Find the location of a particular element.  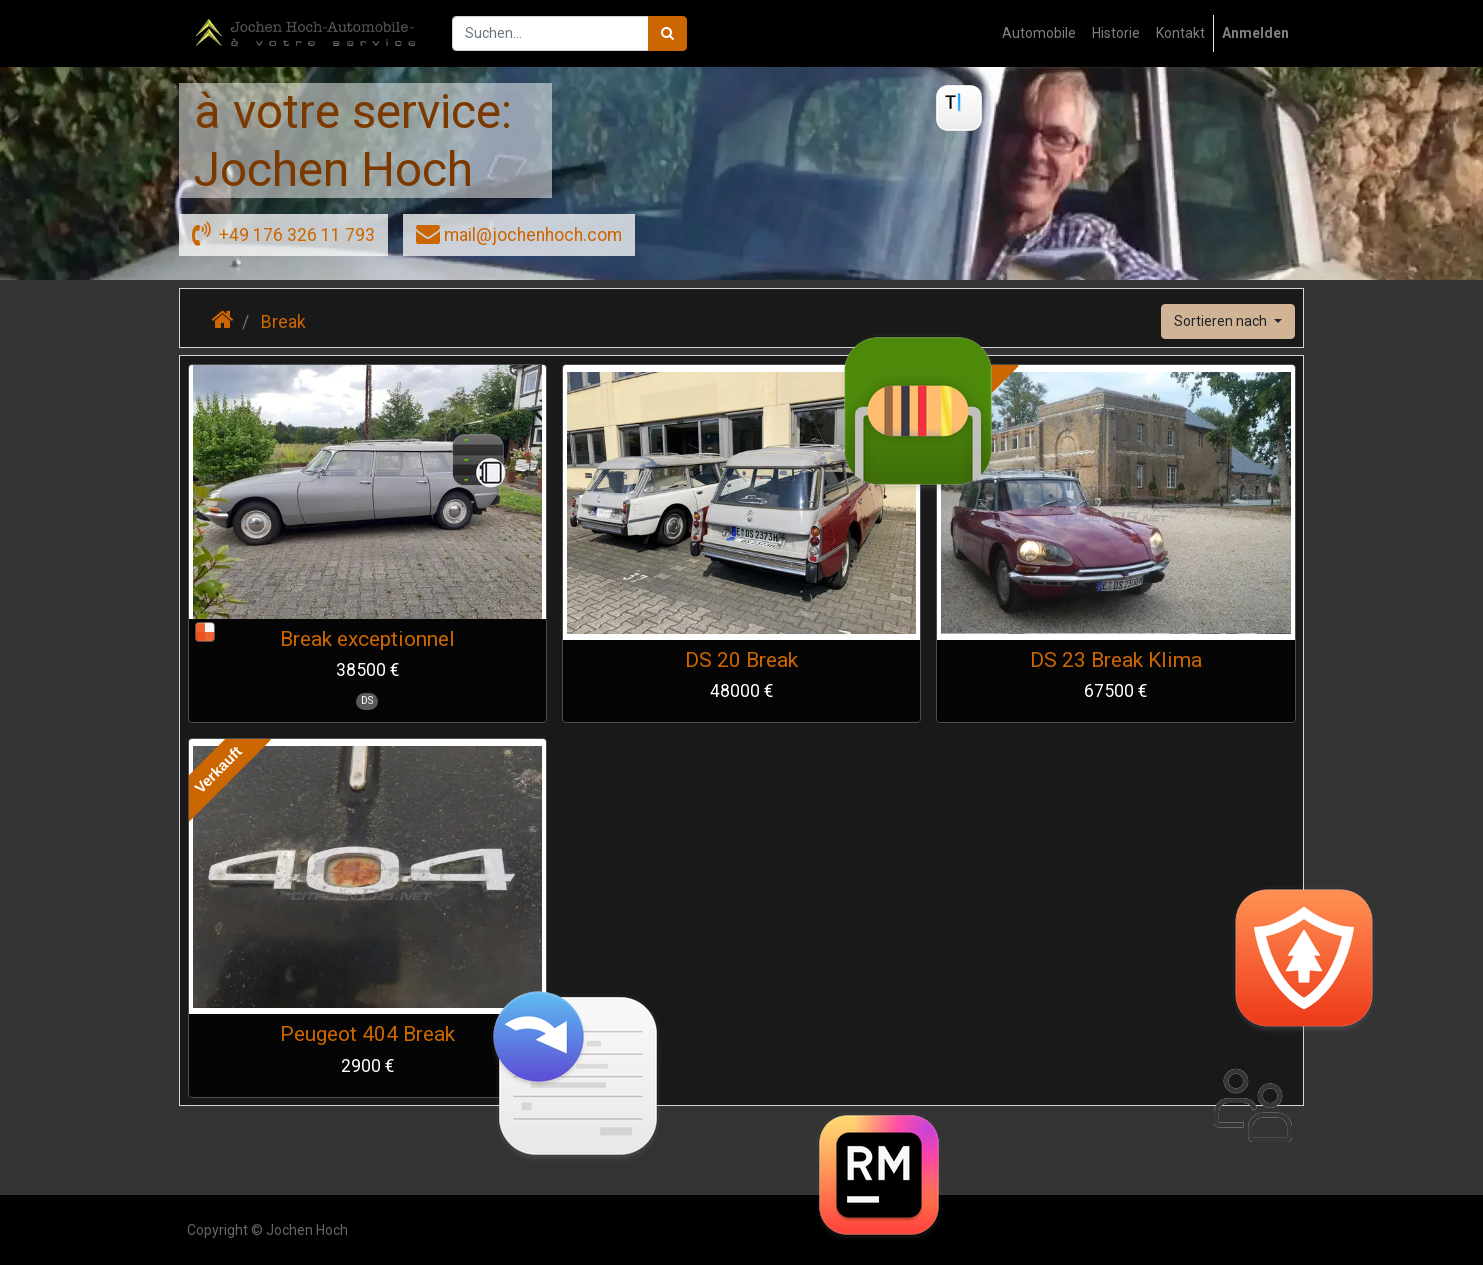

configure ldap server connection settings is located at coordinates (478, 460).